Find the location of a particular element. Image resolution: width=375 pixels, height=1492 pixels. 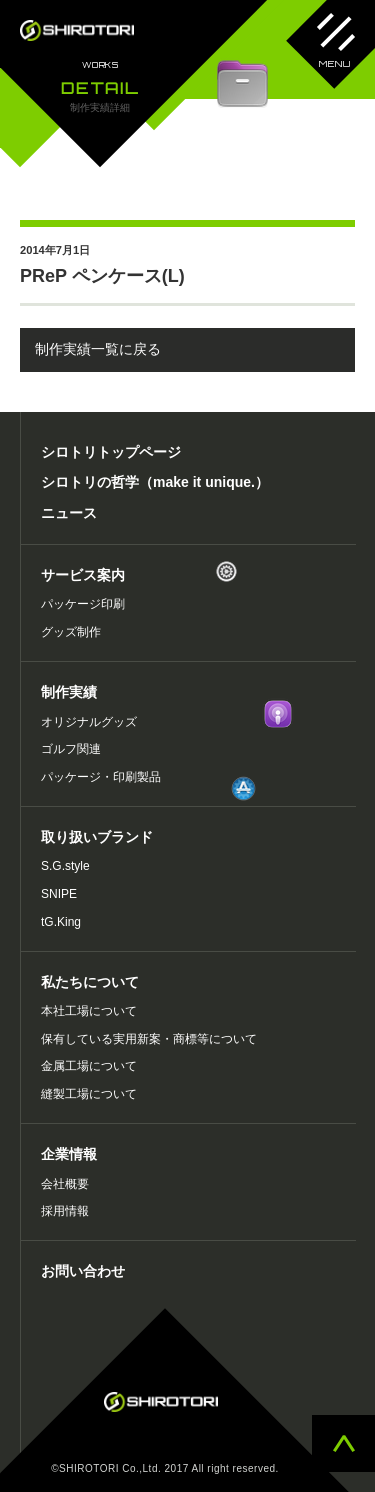

open software properties settings is located at coordinates (243, 788).